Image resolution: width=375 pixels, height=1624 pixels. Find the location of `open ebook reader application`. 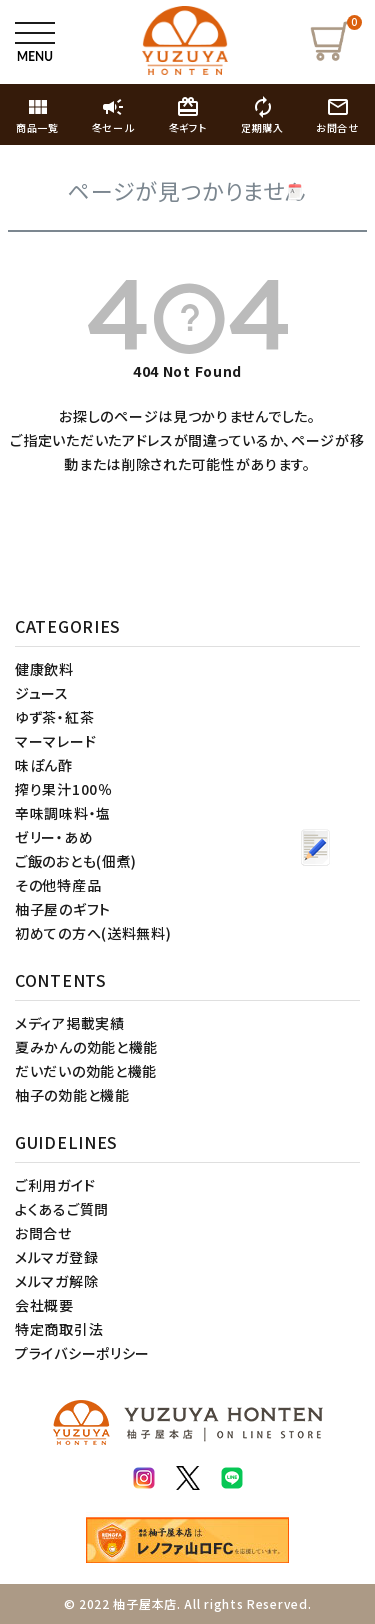

open ebook reader application is located at coordinates (295, 192).